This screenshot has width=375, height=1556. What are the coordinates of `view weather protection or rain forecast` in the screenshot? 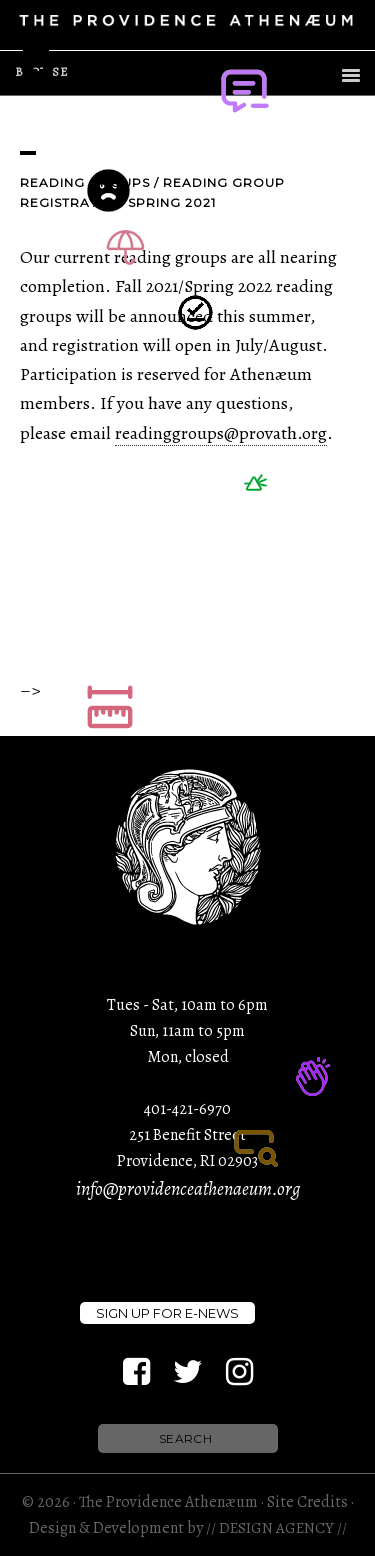 It's located at (125, 247).